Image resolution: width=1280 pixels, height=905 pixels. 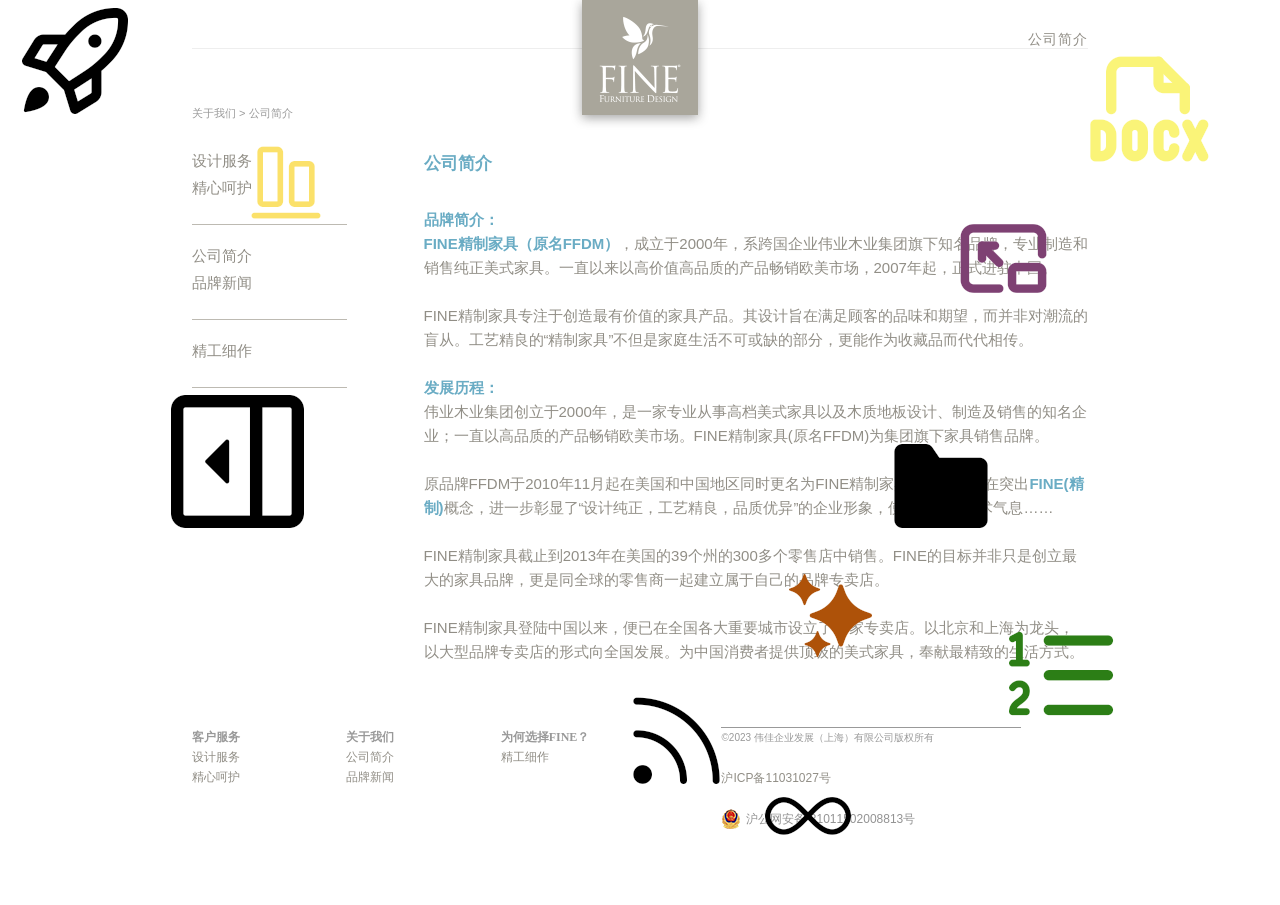 I want to click on create a numbered list, so click(x=1064, y=673).